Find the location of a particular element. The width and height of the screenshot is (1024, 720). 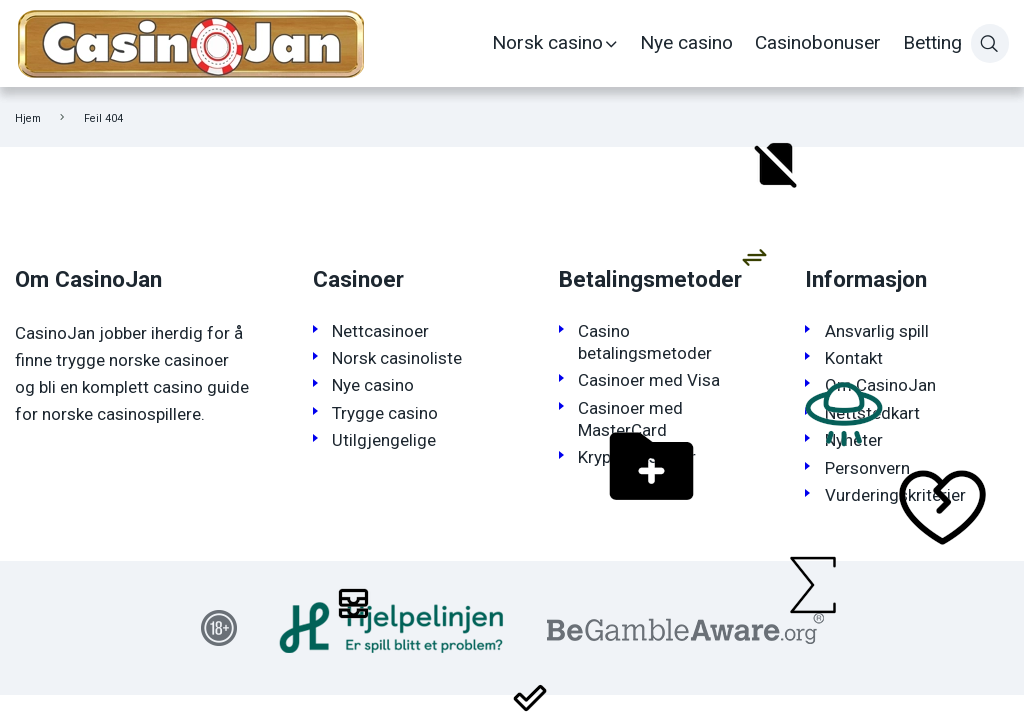

confirm or submit an action is located at coordinates (529, 697).